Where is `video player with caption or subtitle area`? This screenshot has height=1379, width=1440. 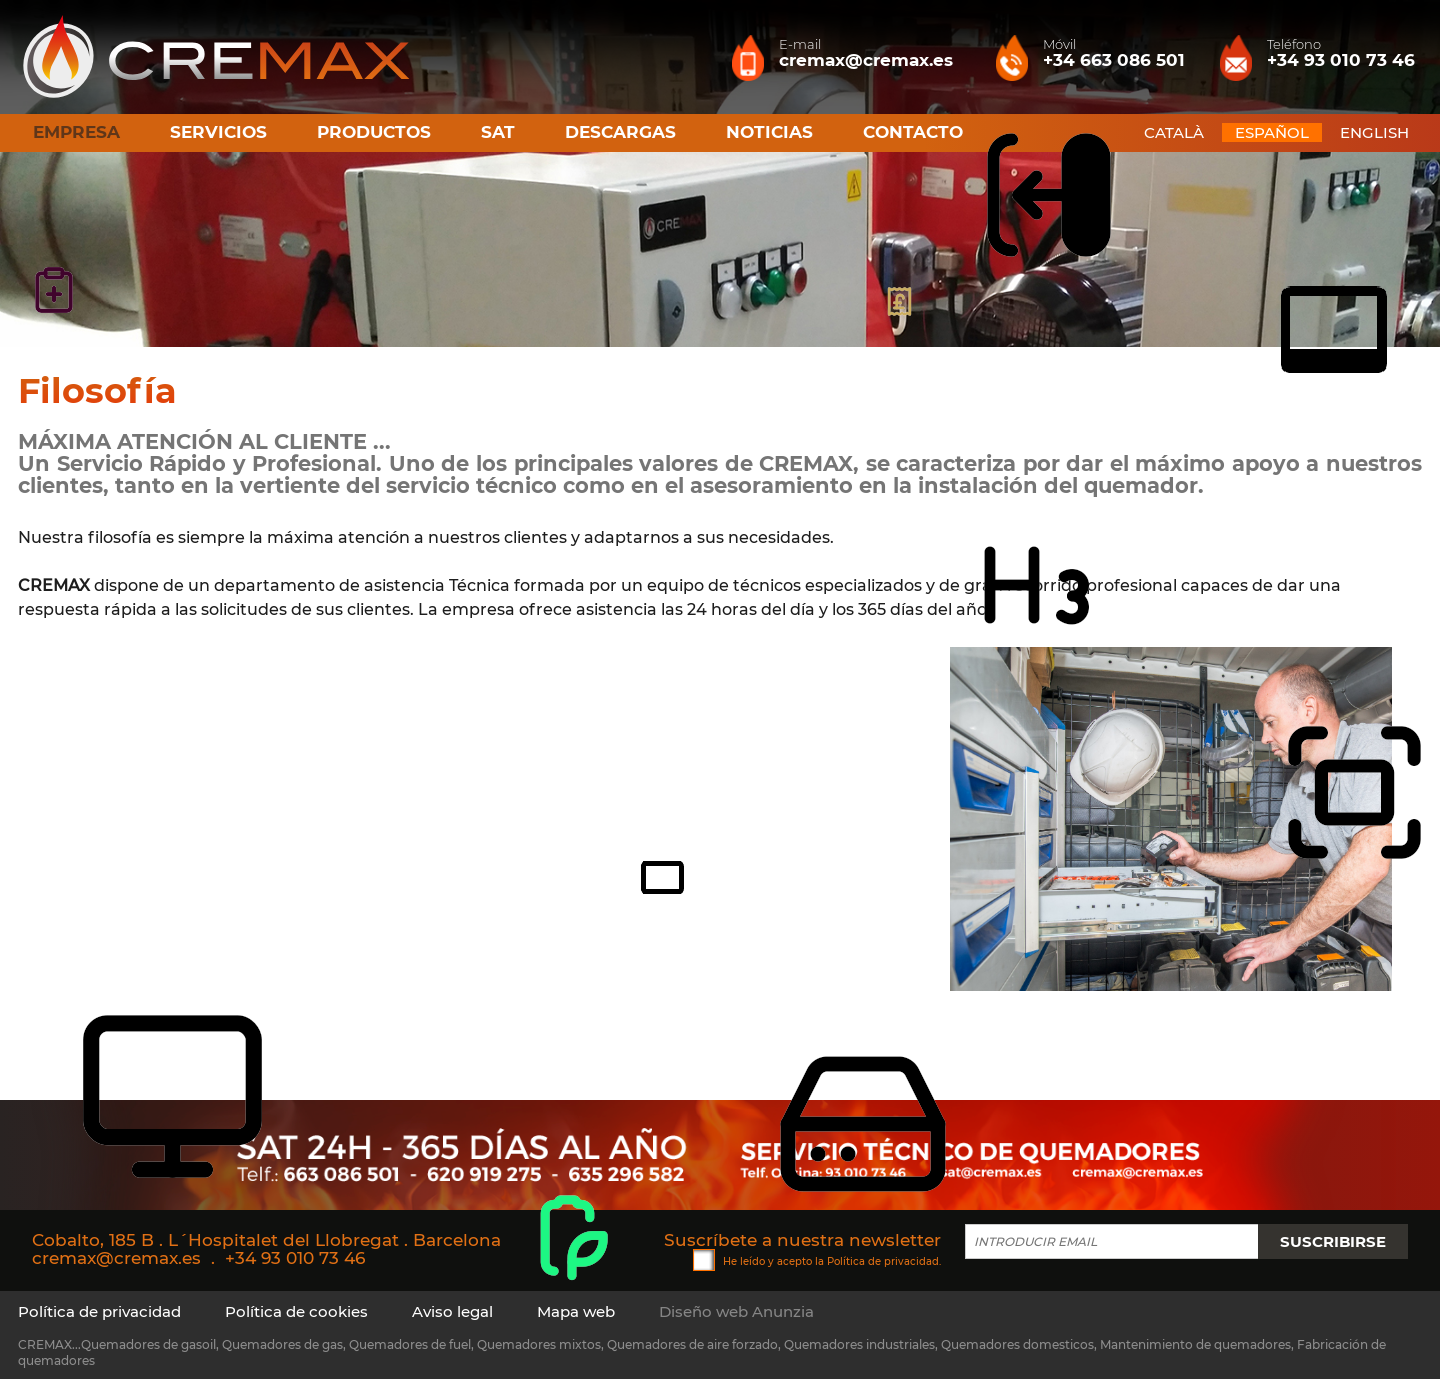 video player with caption or subtitle area is located at coordinates (1334, 330).